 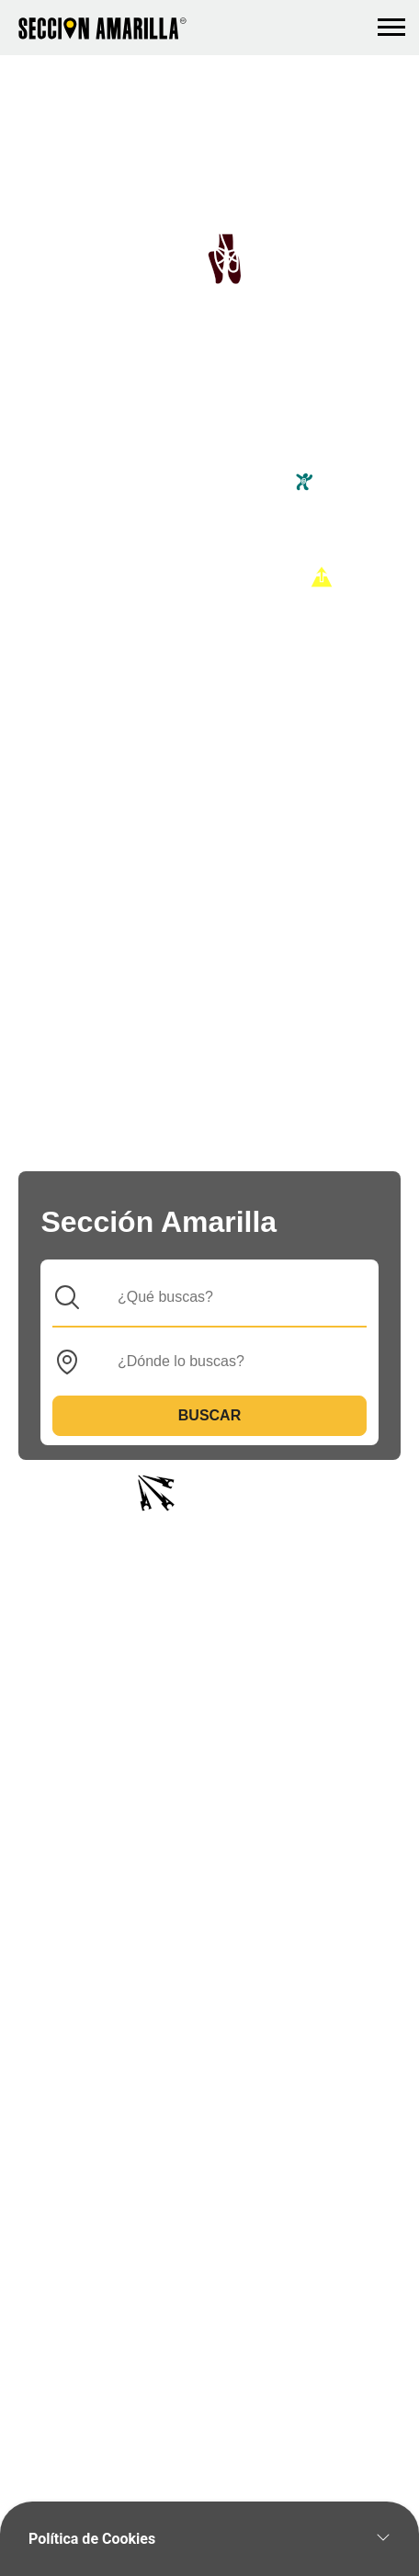 What do you see at coordinates (225, 259) in the screenshot?
I see `access dance or ballet-related content` at bounding box center [225, 259].